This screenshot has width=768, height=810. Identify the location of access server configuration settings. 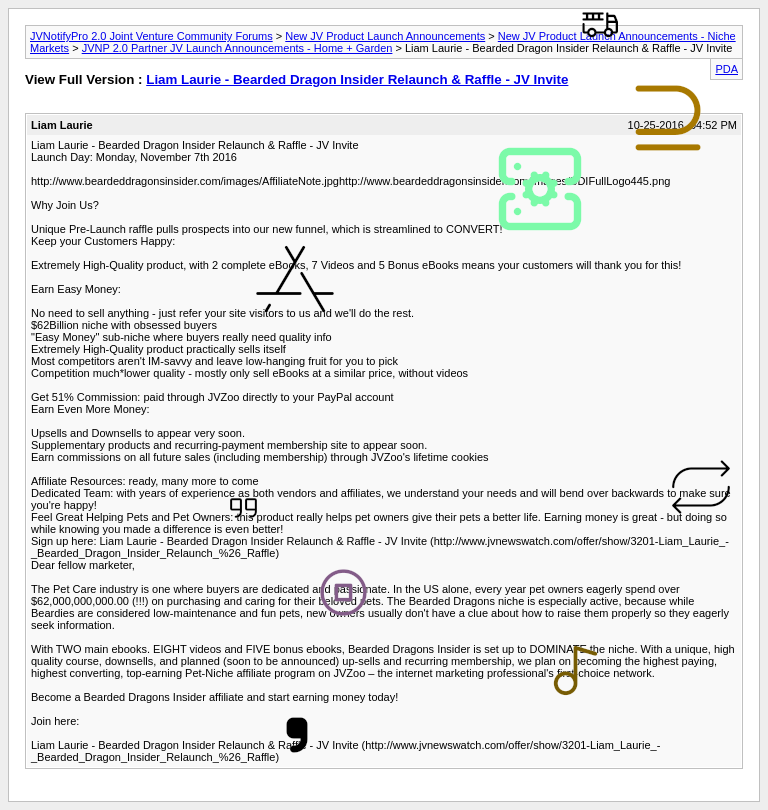
(540, 189).